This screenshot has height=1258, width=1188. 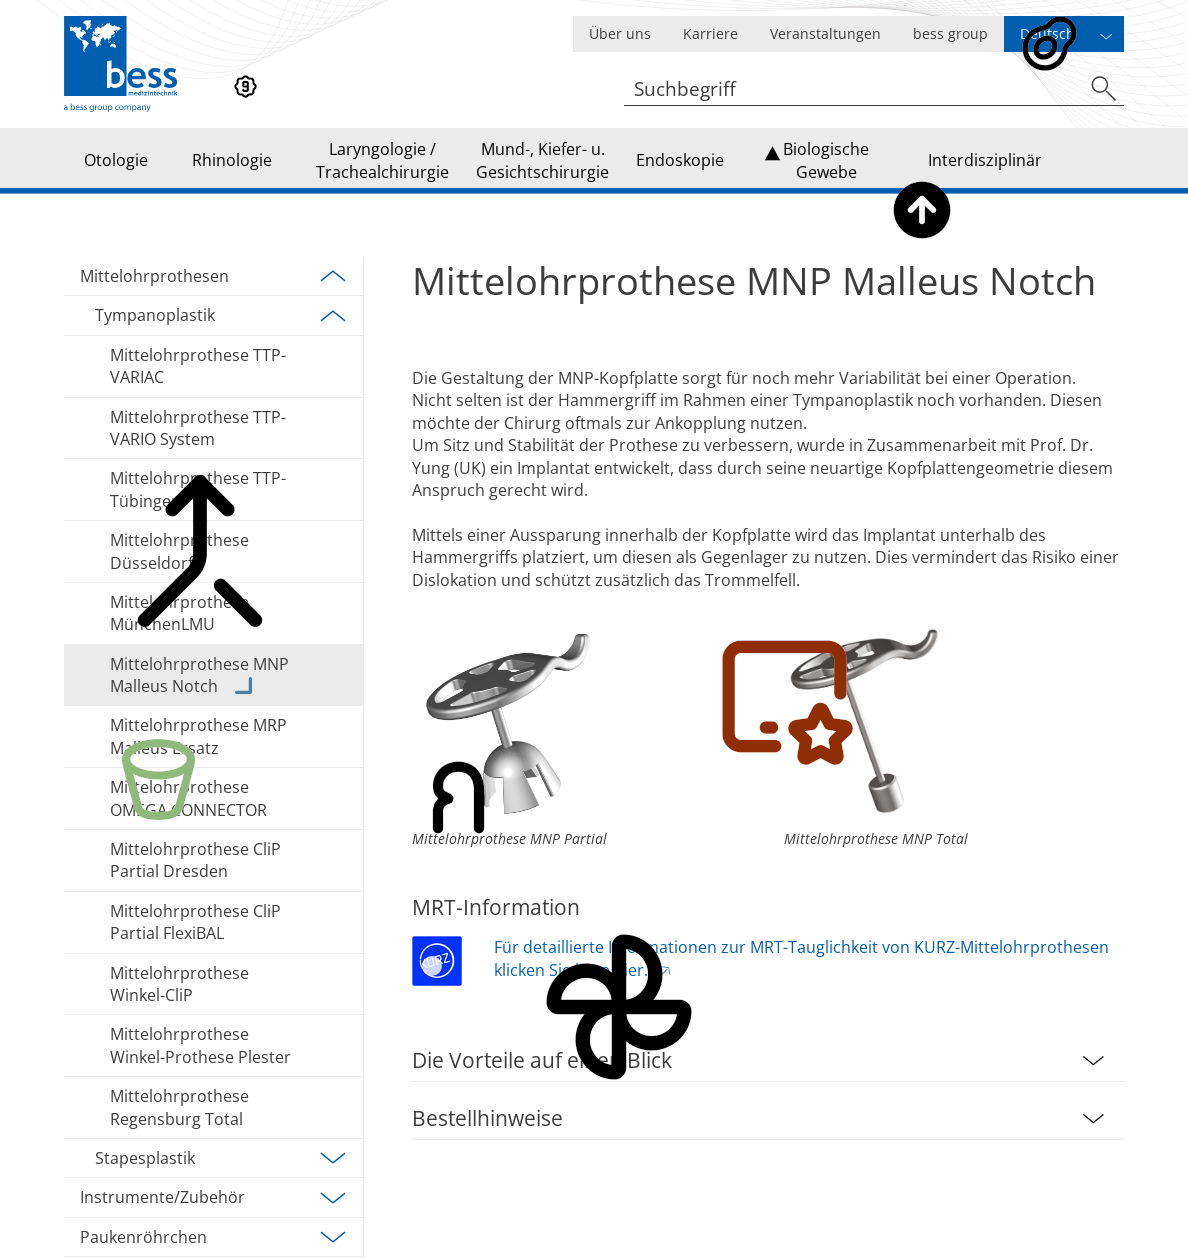 I want to click on upload a file or content, so click(x=922, y=210).